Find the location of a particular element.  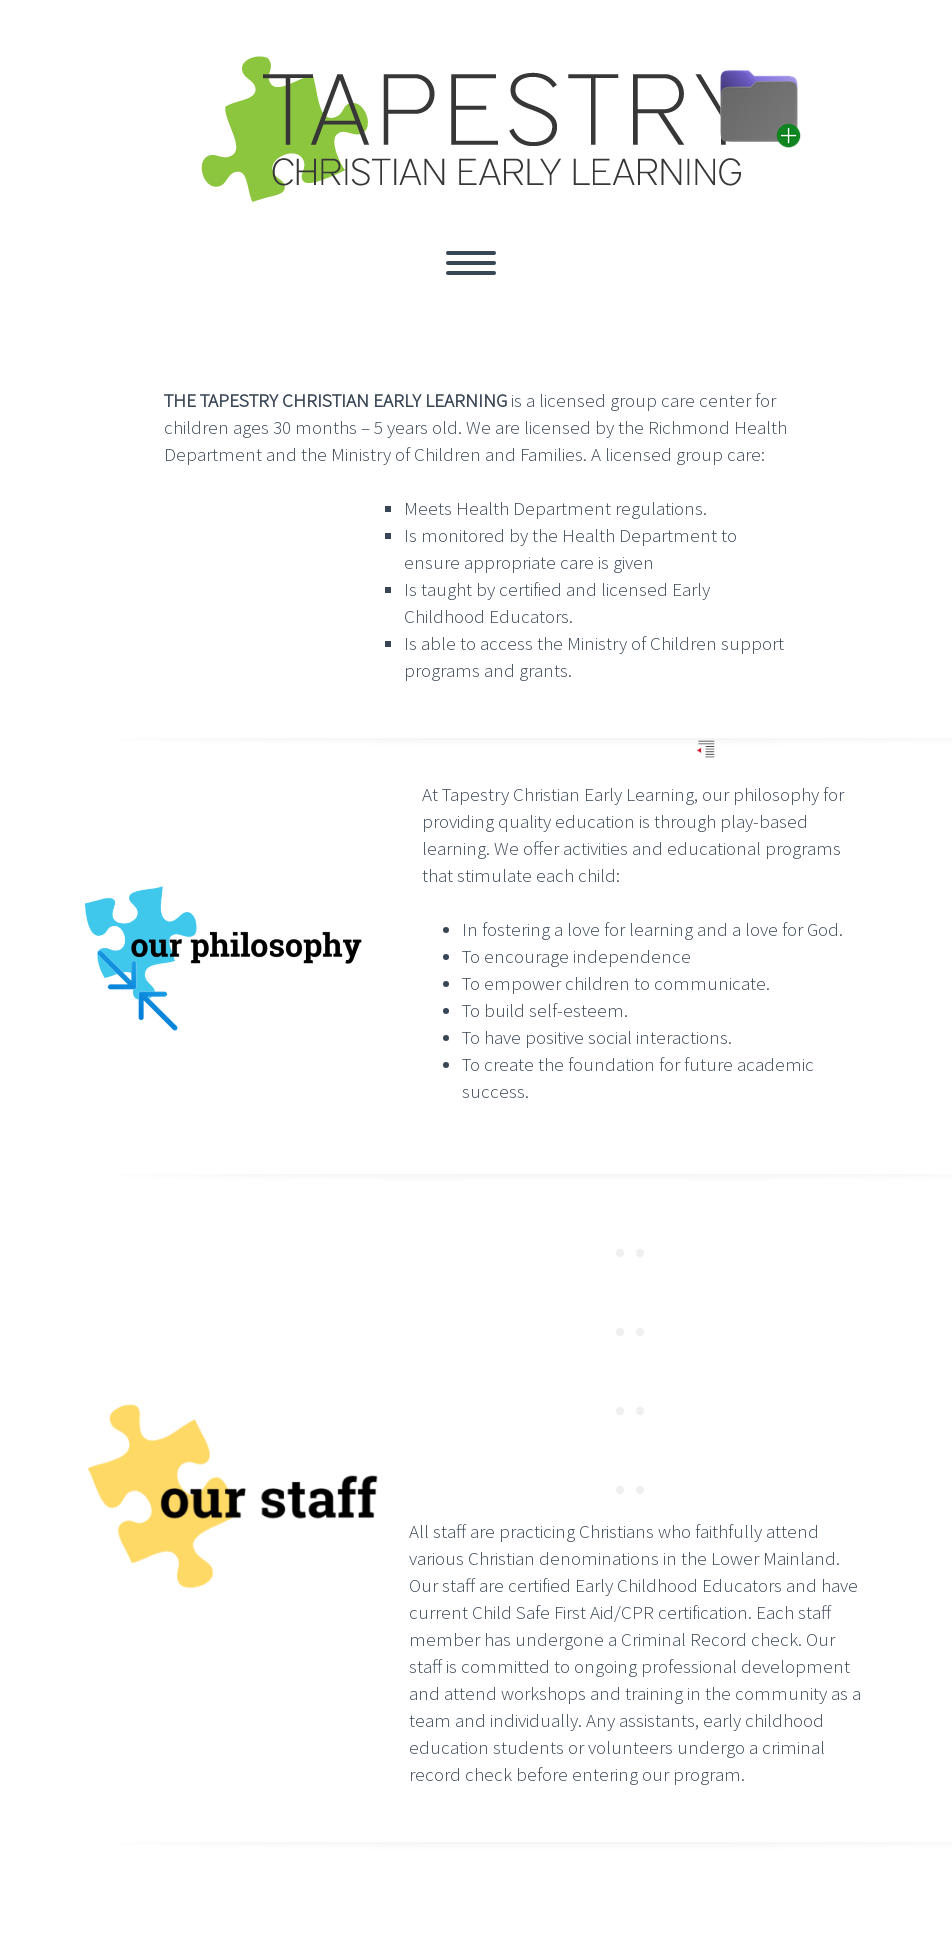

compress or reduce file size is located at coordinates (137, 990).